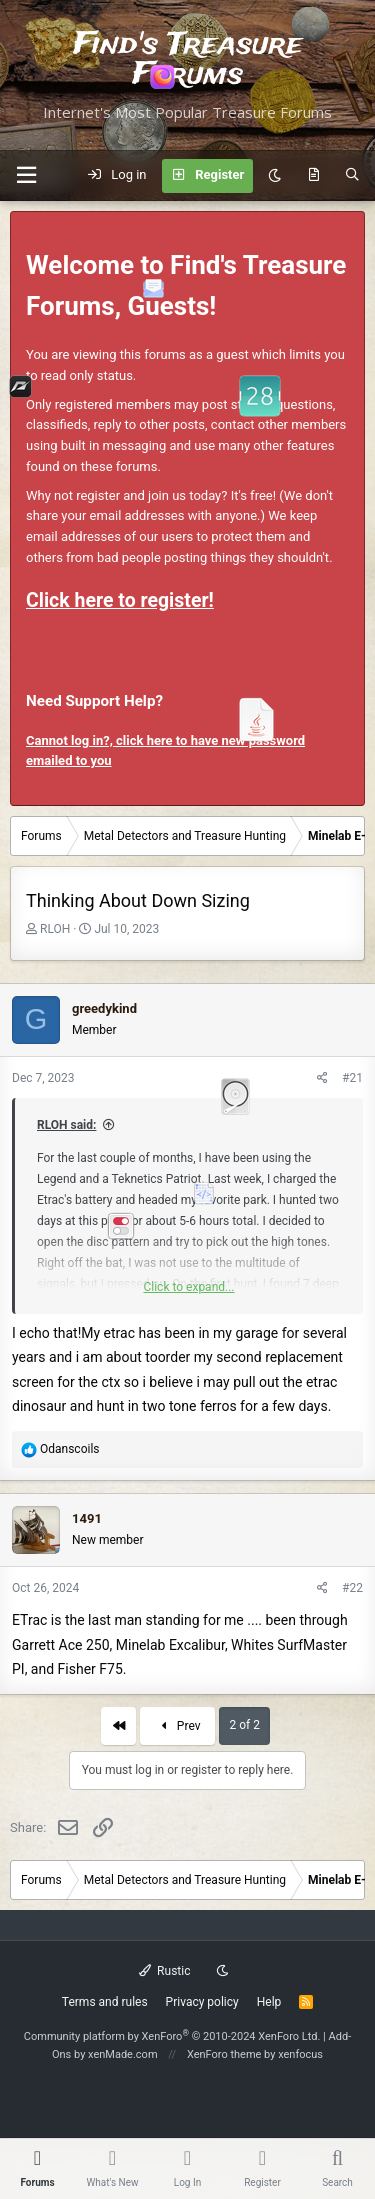  I want to click on java source code file, so click(256, 719).